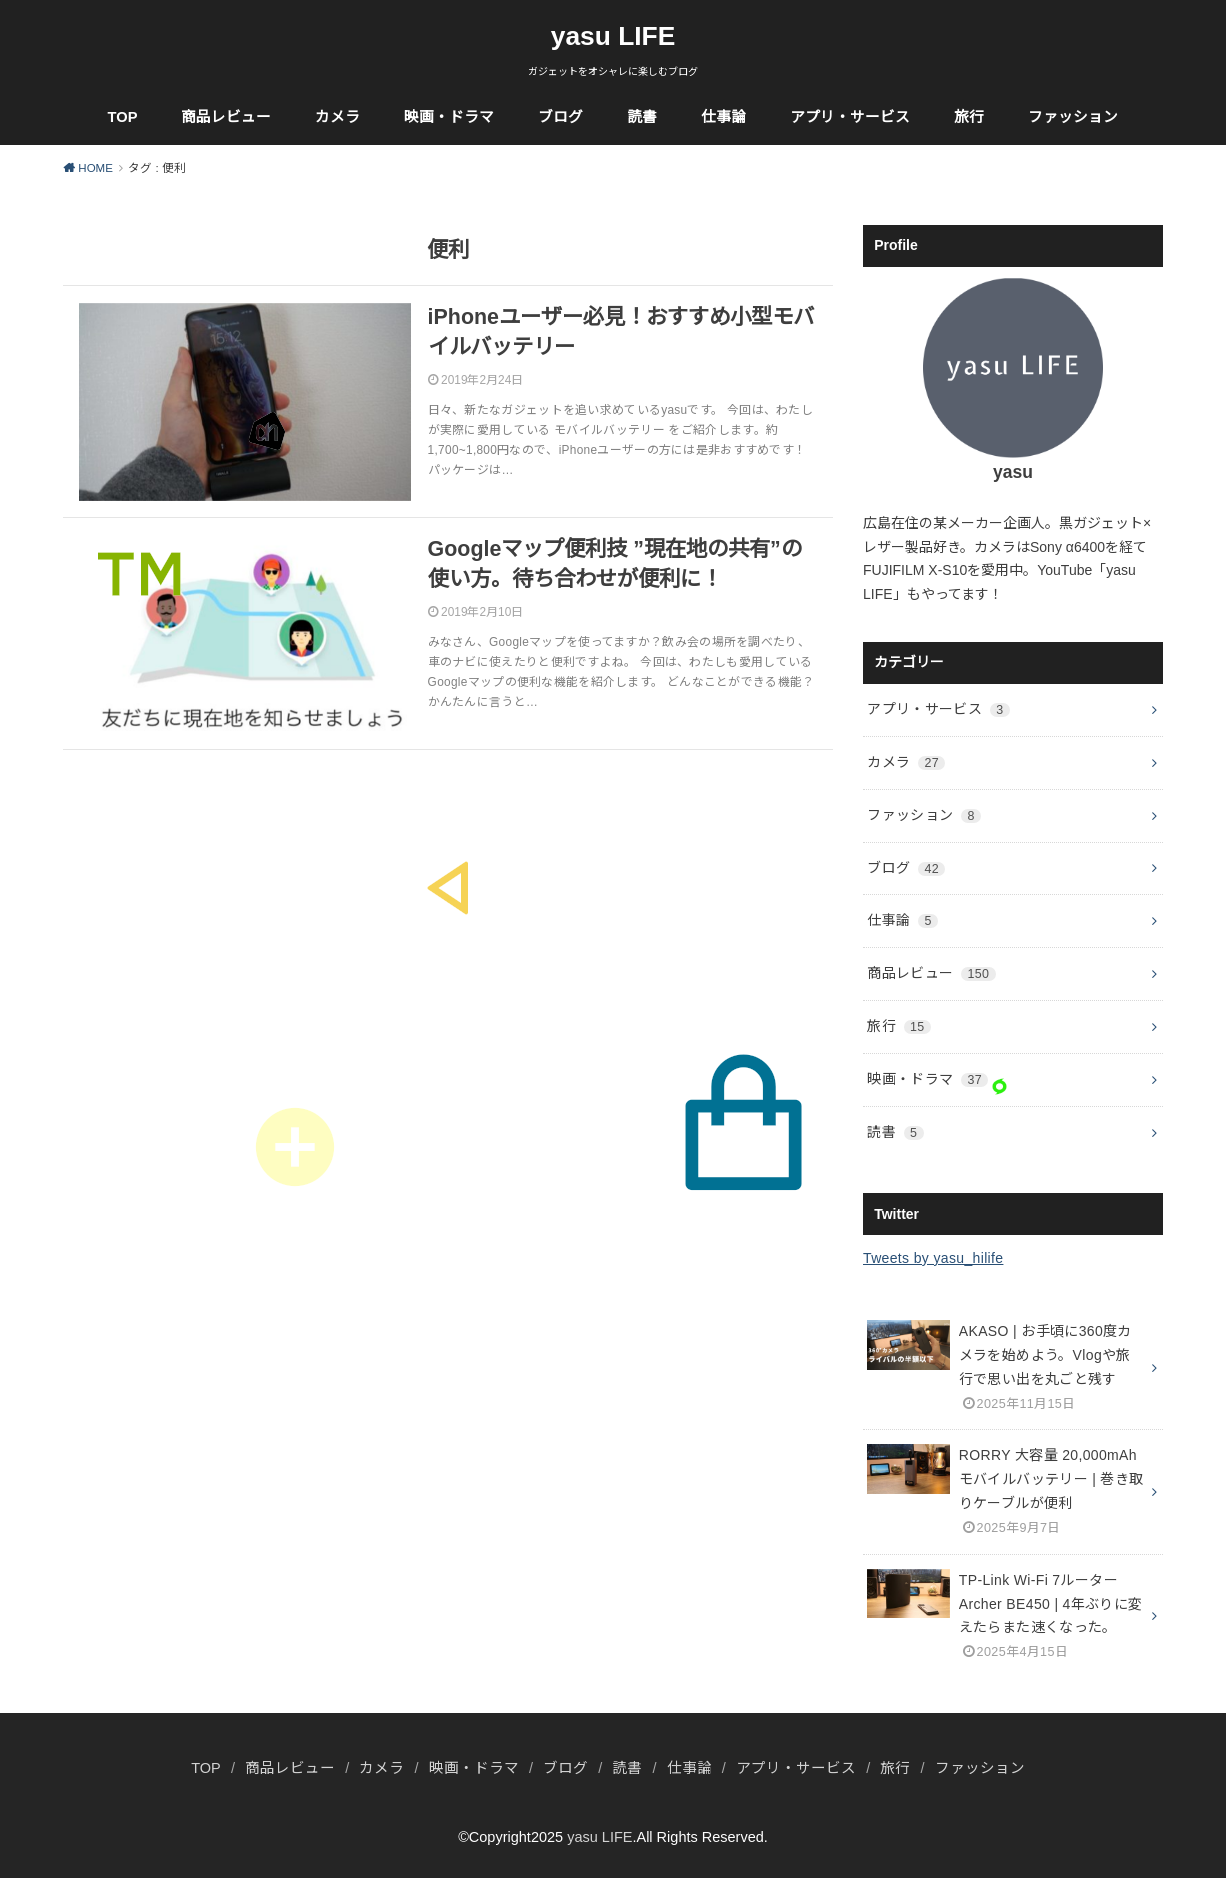  Describe the element at coordinates (454, 888) in the screenshot. I see `play media in reverse` at that location.